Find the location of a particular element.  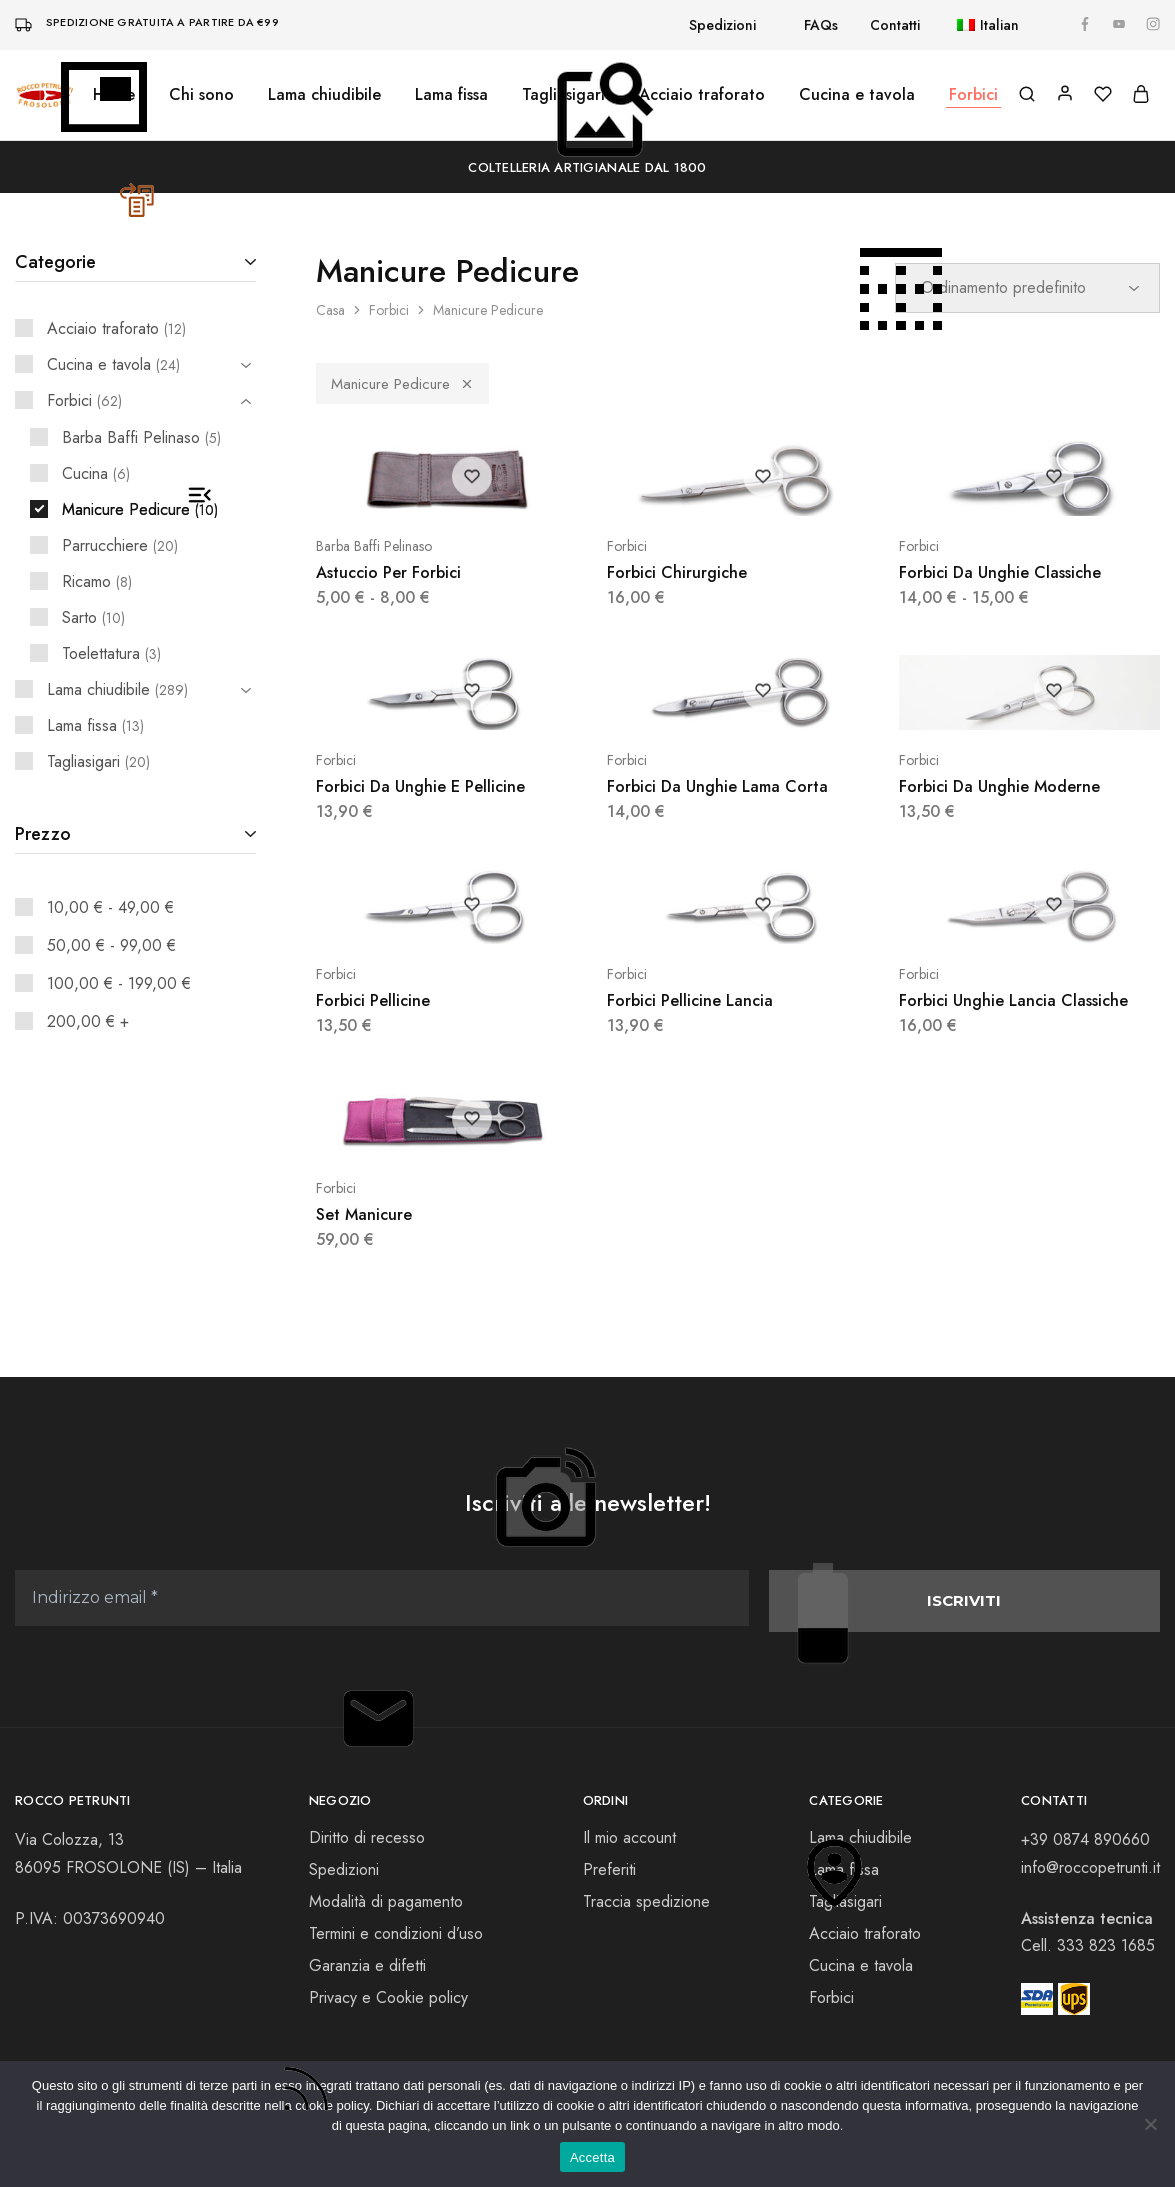

open your inbox or email messages is located at coordinates (378, 1718).